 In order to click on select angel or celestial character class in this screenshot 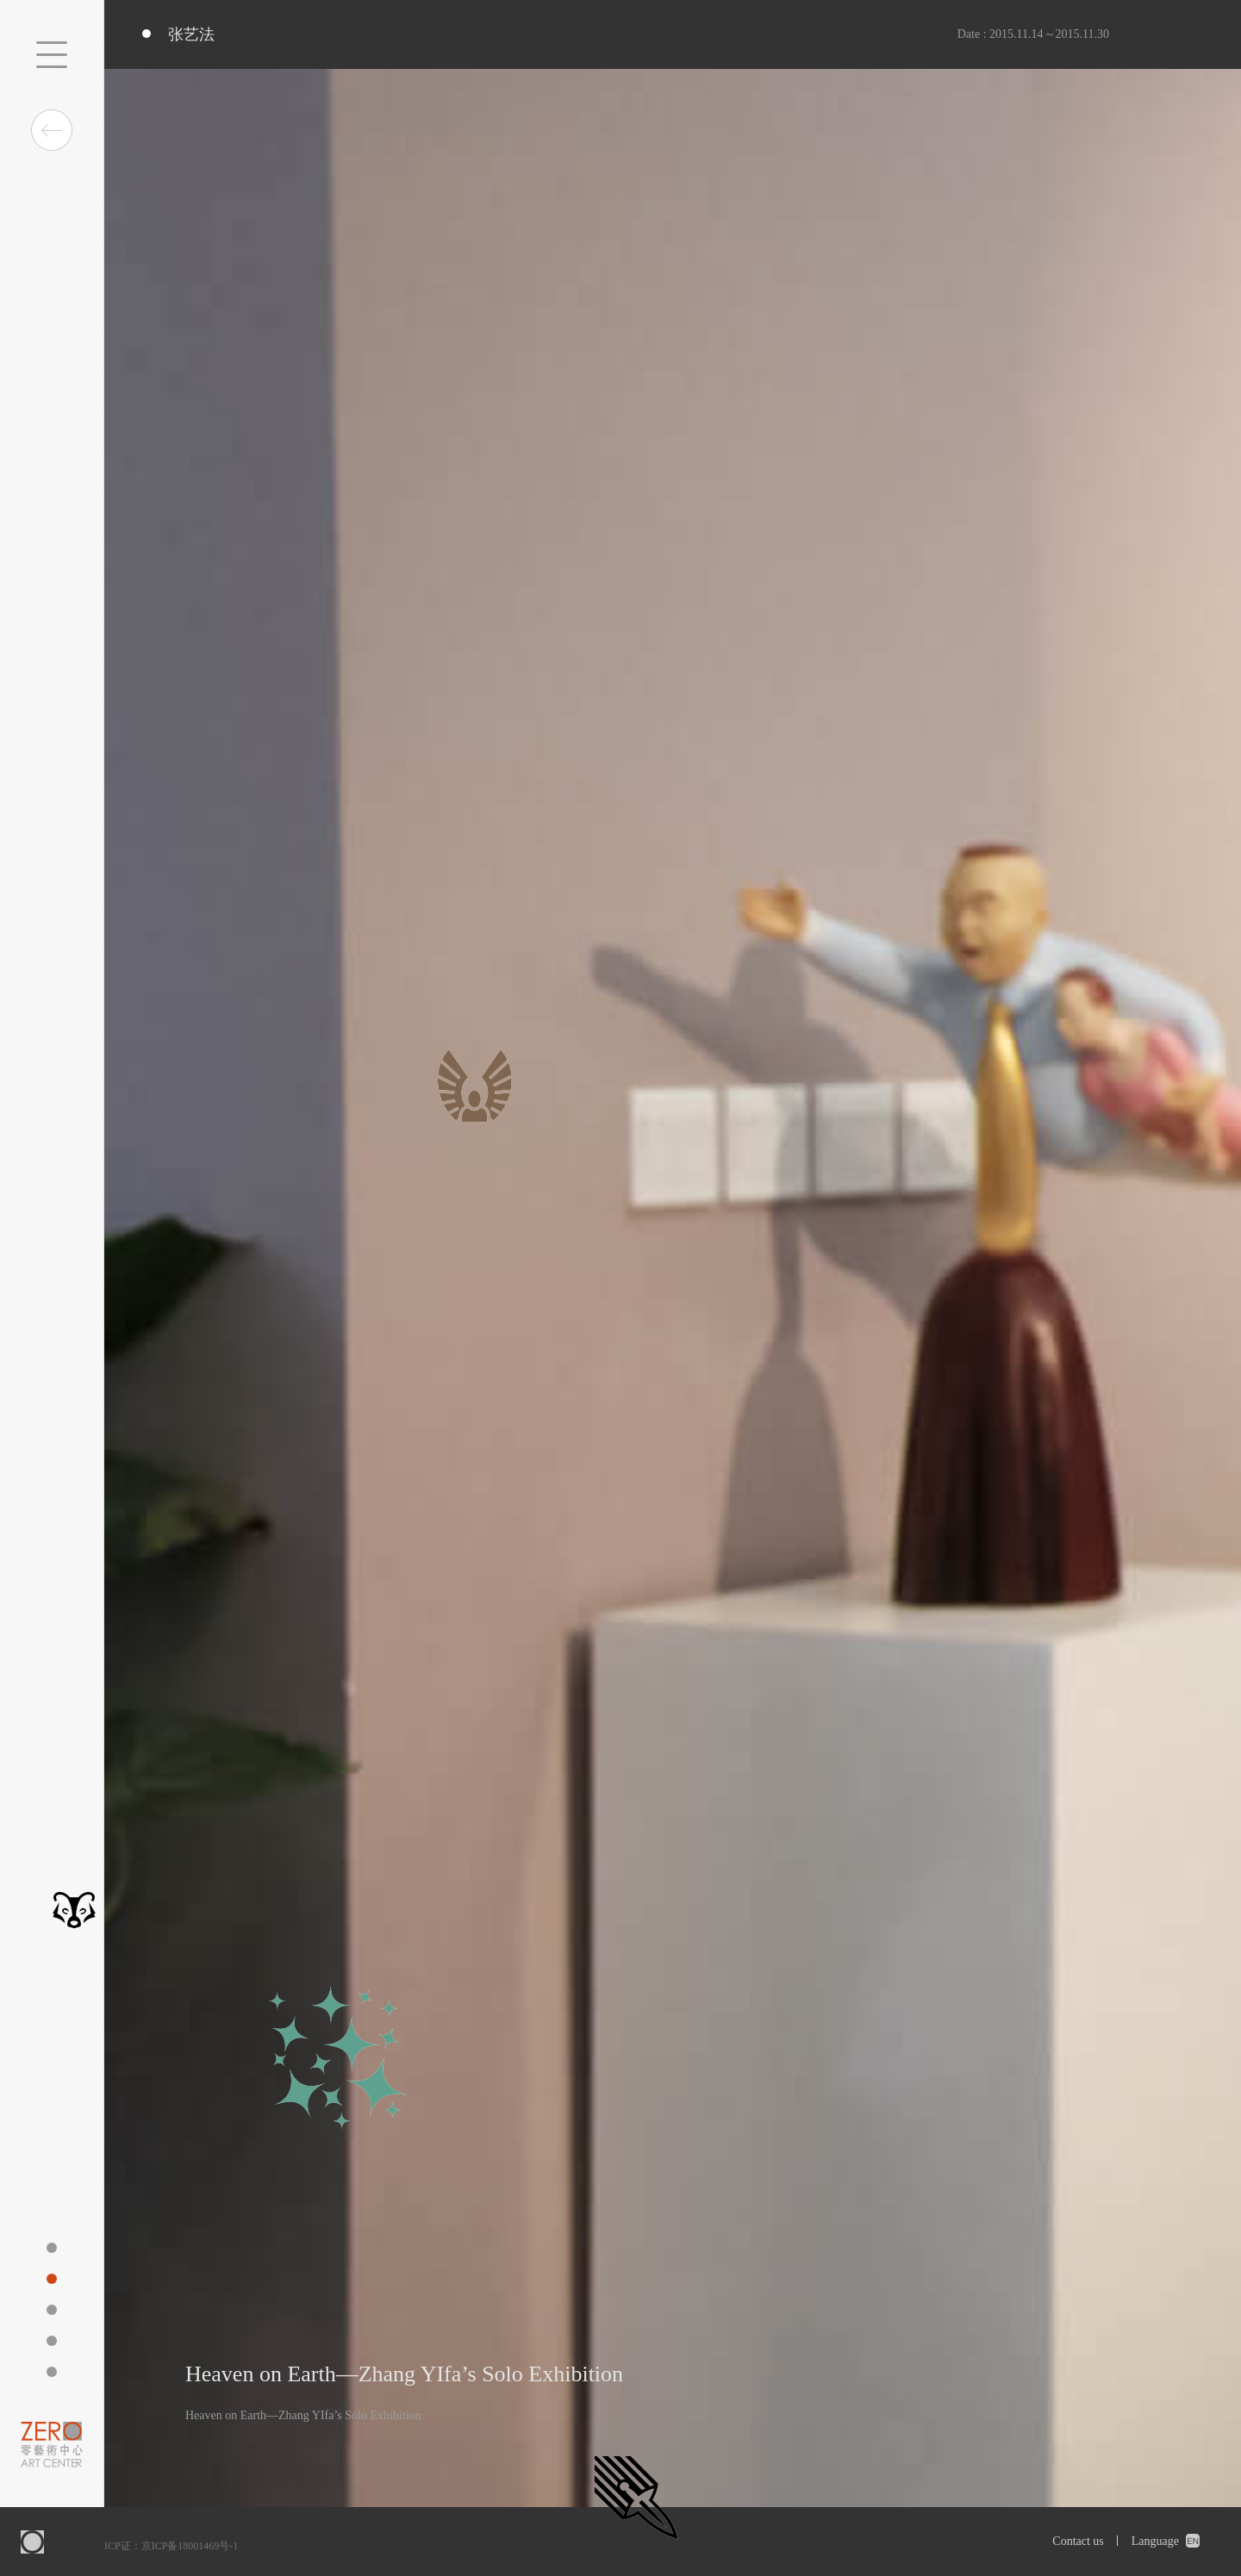, I will do `click(474, 1085)`.